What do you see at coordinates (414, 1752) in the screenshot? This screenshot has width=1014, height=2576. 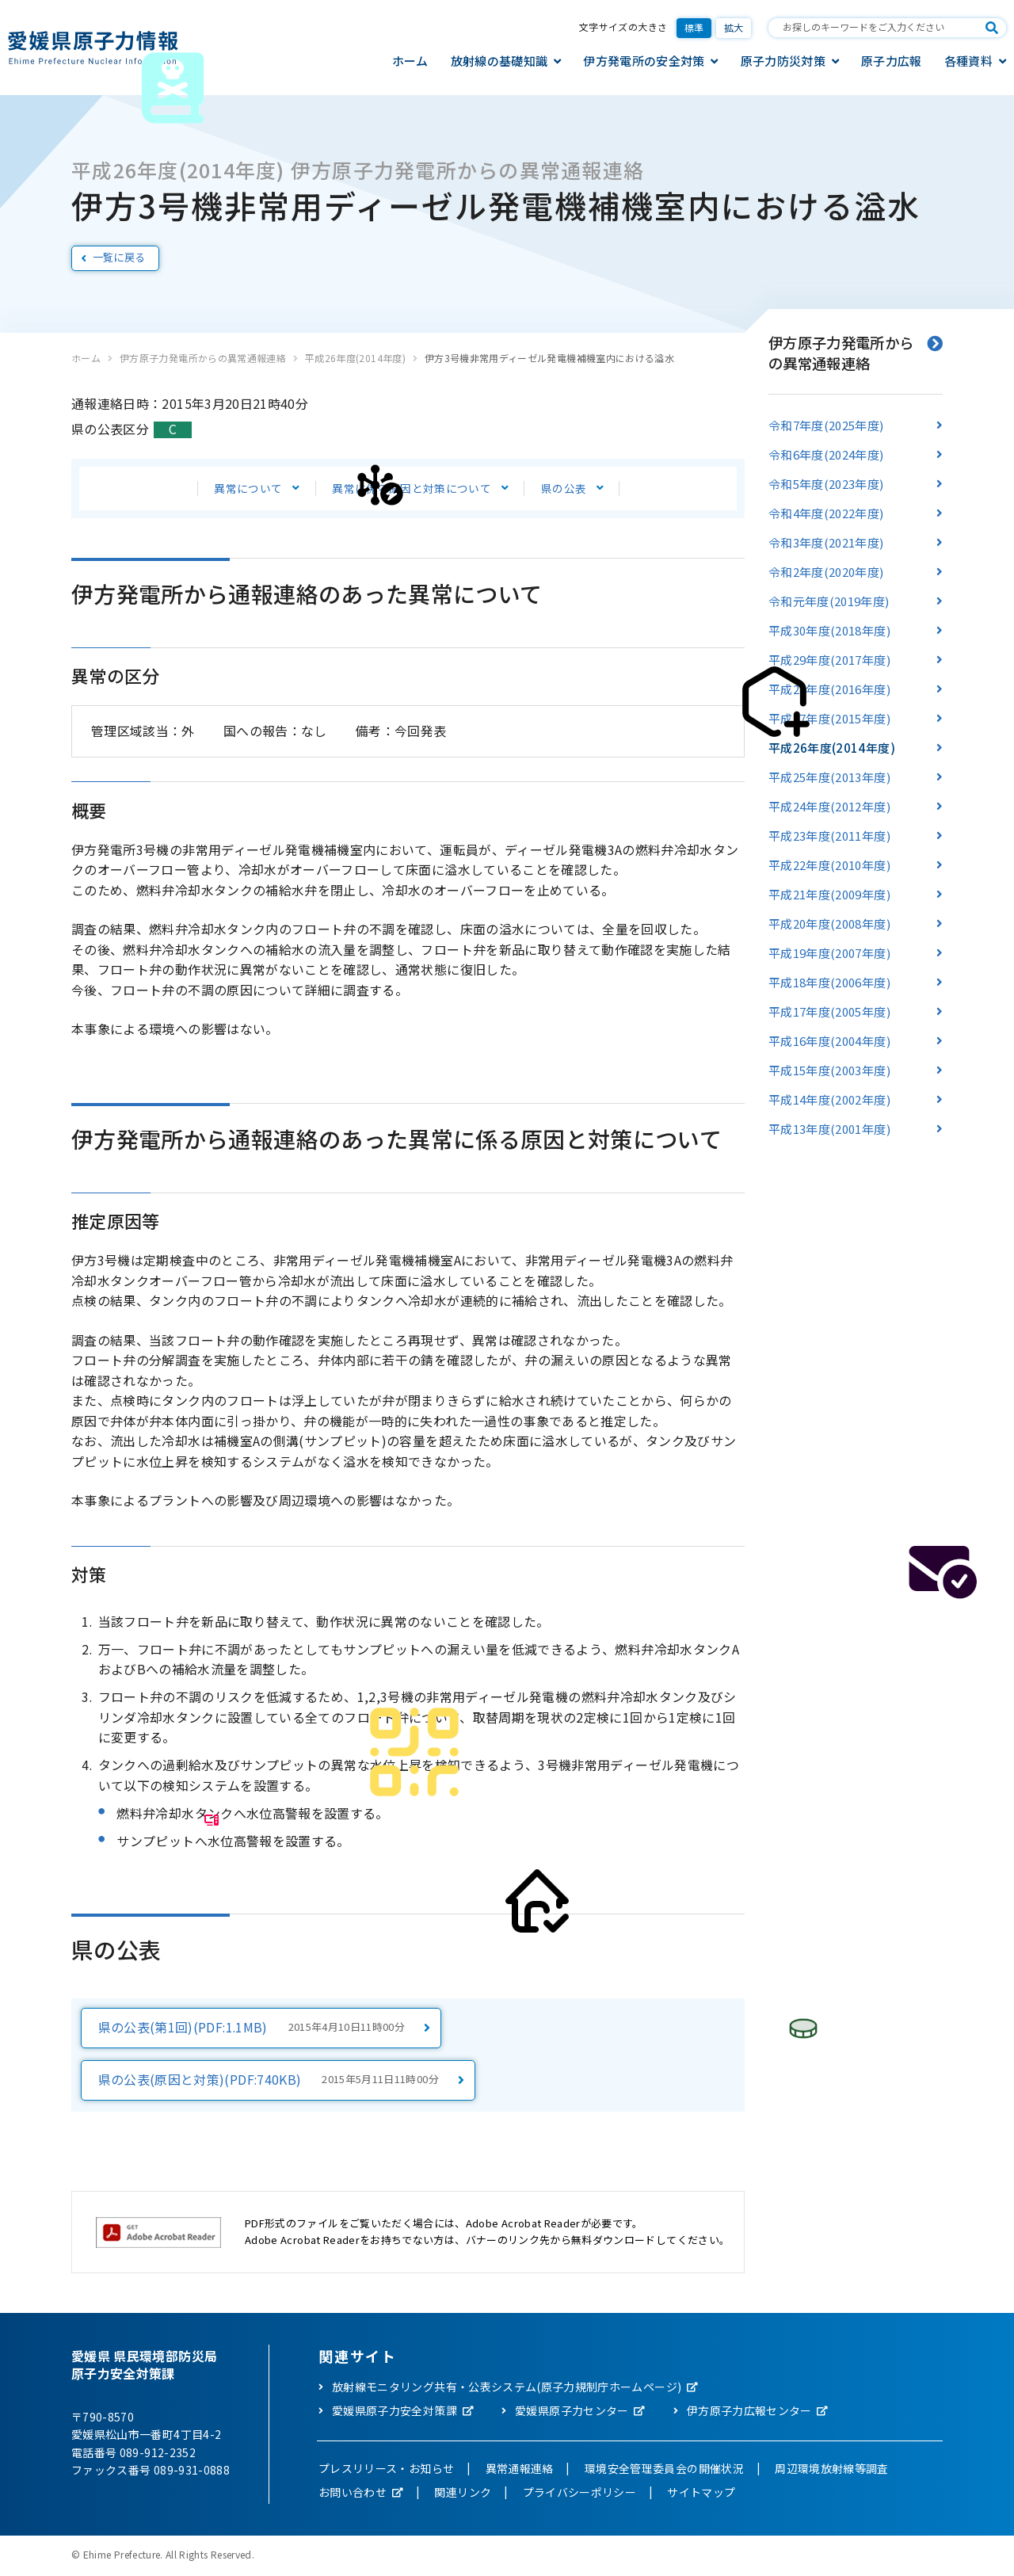 I see `scan or generate a QR code` at bounding box center [414, 1752].